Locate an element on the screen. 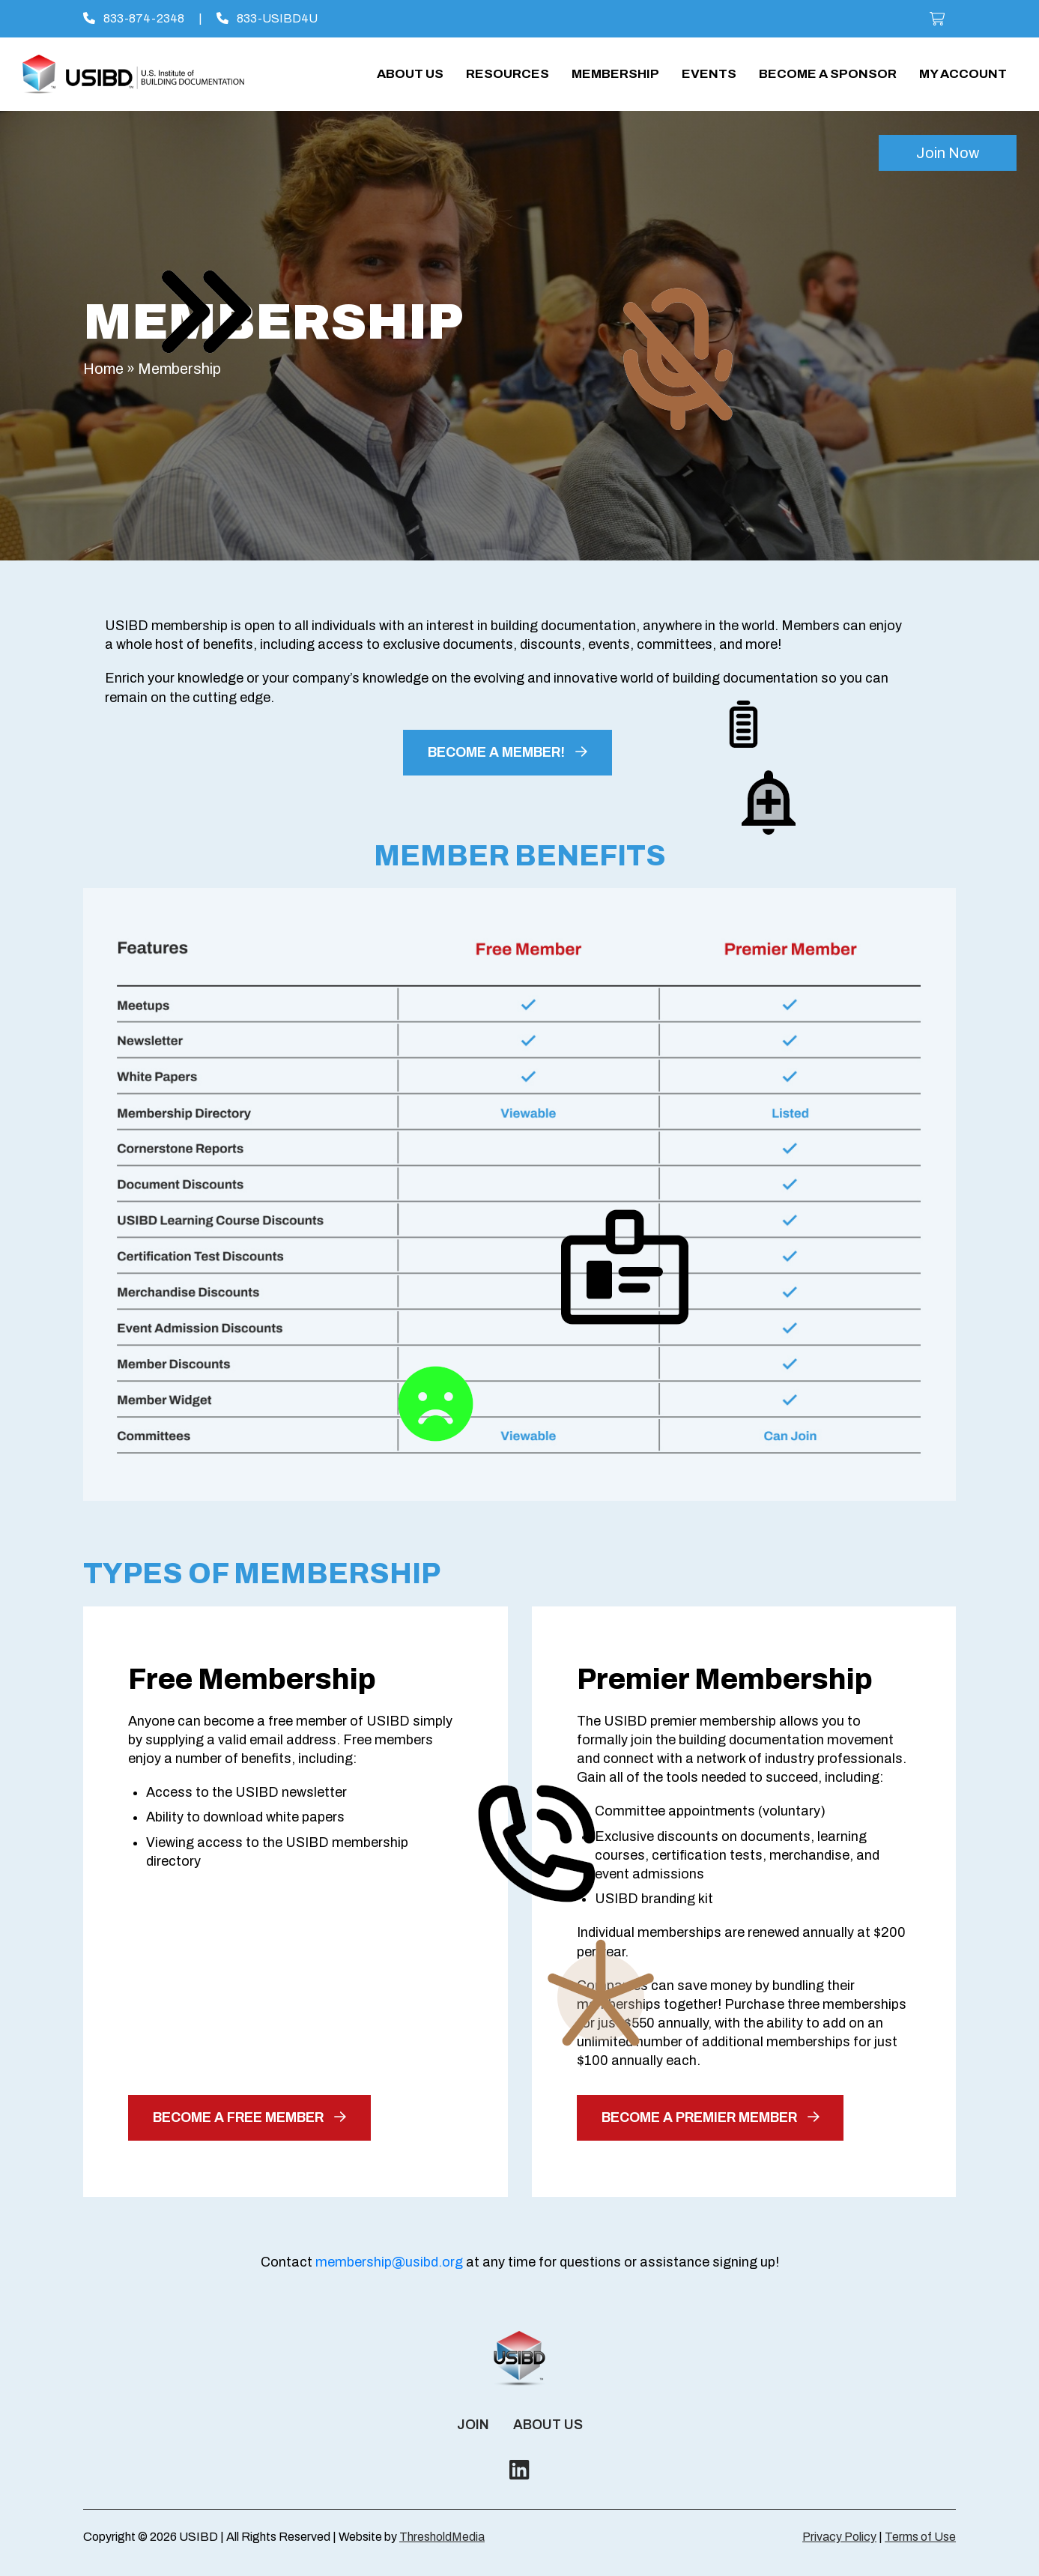  mute your microphone is located at coordinates (678, 357).